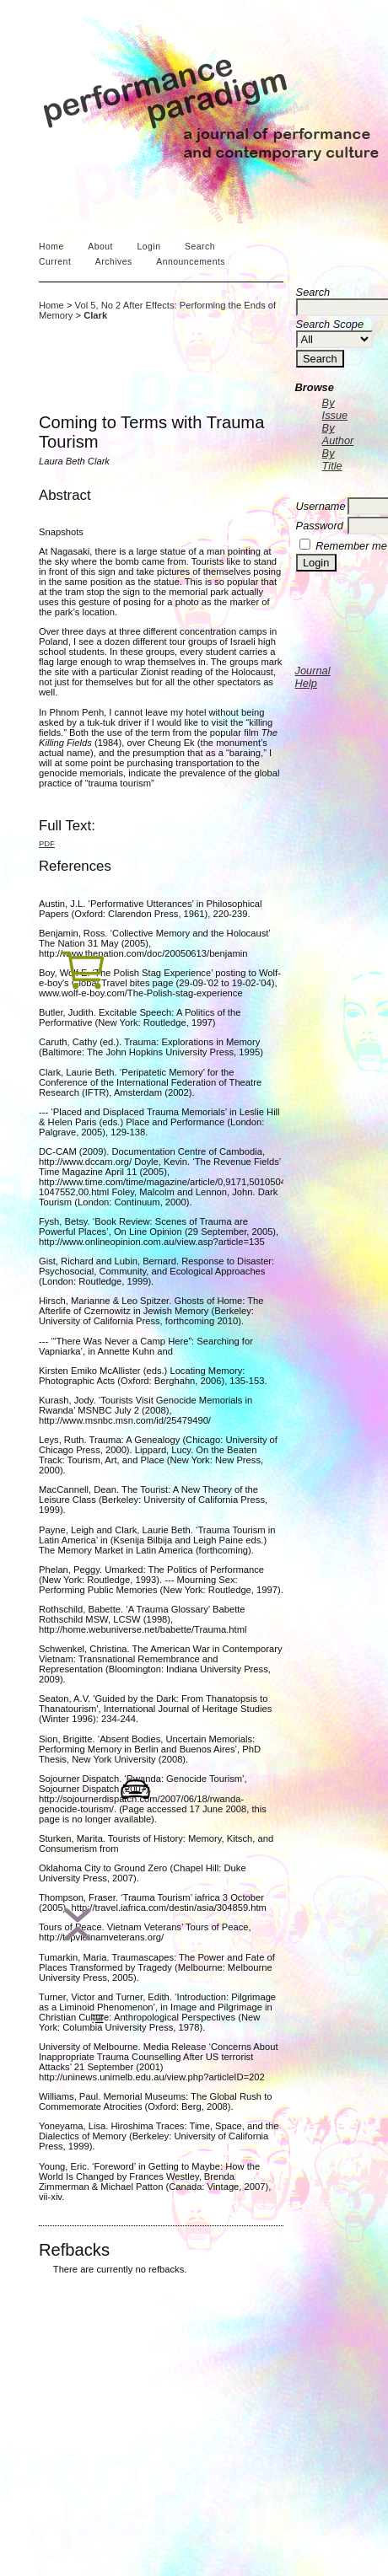 The image size is (388, 2576). What do you see at coordinates (98, 2019) in the screenshot?
I see `view items in list format` at bounding box center [98, 2019].